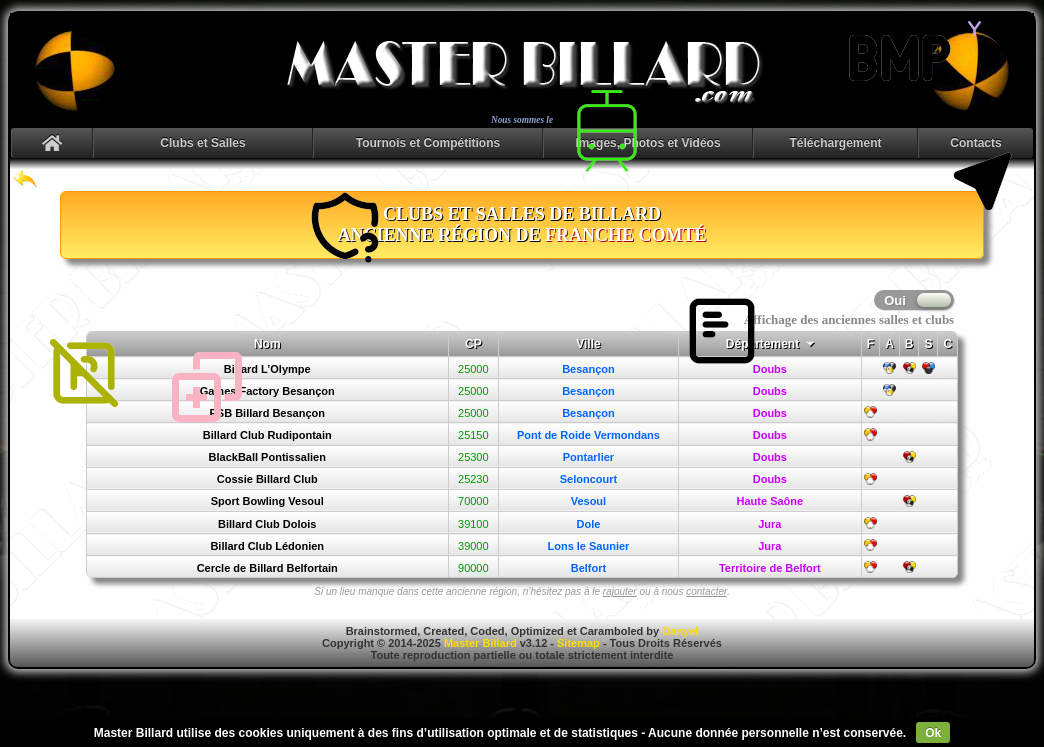  Describe the element at coordinates (207, 387) in the screenshot. I see `duplicate or copy an item` at that location.